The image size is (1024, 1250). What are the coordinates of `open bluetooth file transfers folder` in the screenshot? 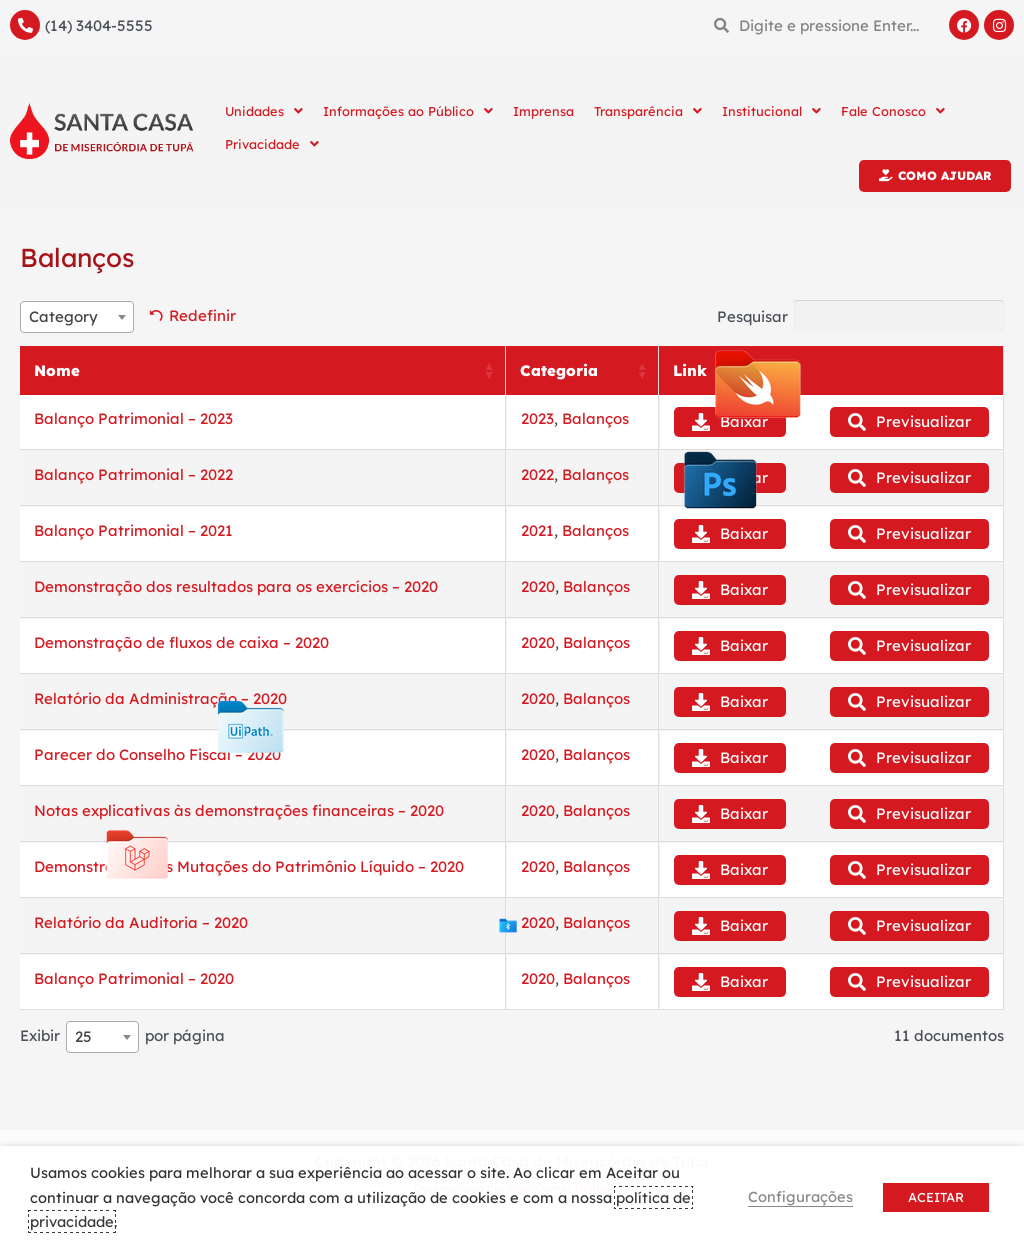 It's located at (508, 926).